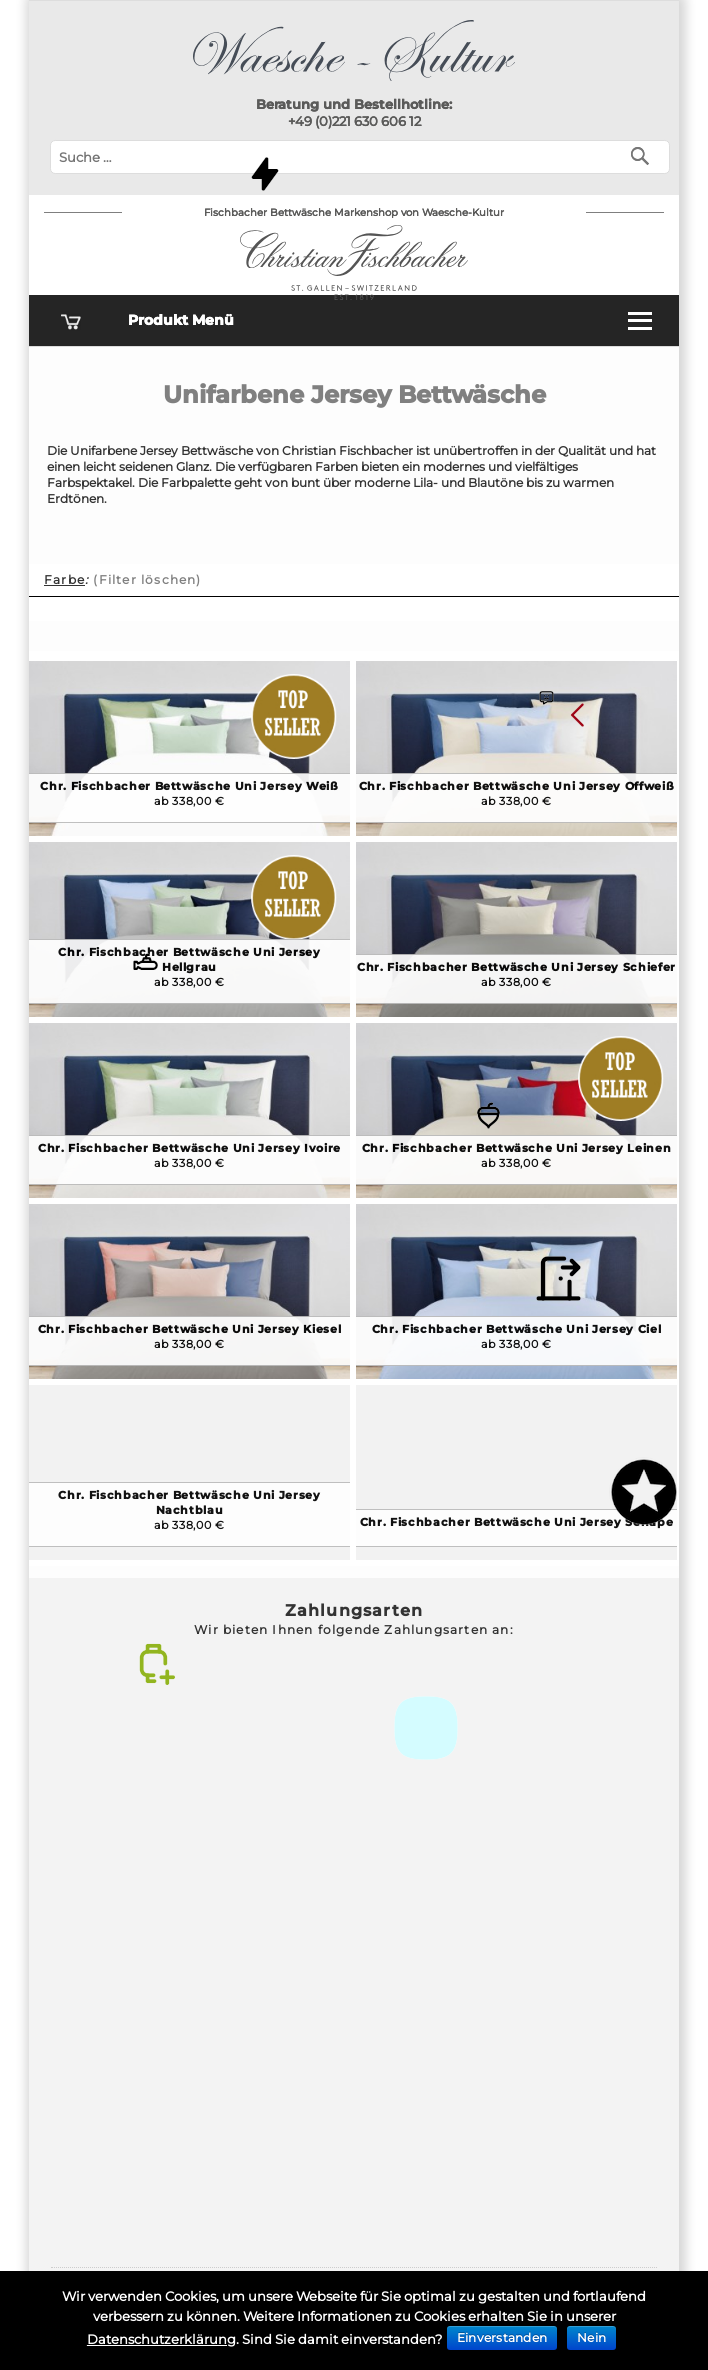 This screenshot has height=2370, width=708. What do you see at coordinates (265, 174) in the screenshot?
I see `indicates flash or lightning mode is enabled` at bounding box center [265, 174].